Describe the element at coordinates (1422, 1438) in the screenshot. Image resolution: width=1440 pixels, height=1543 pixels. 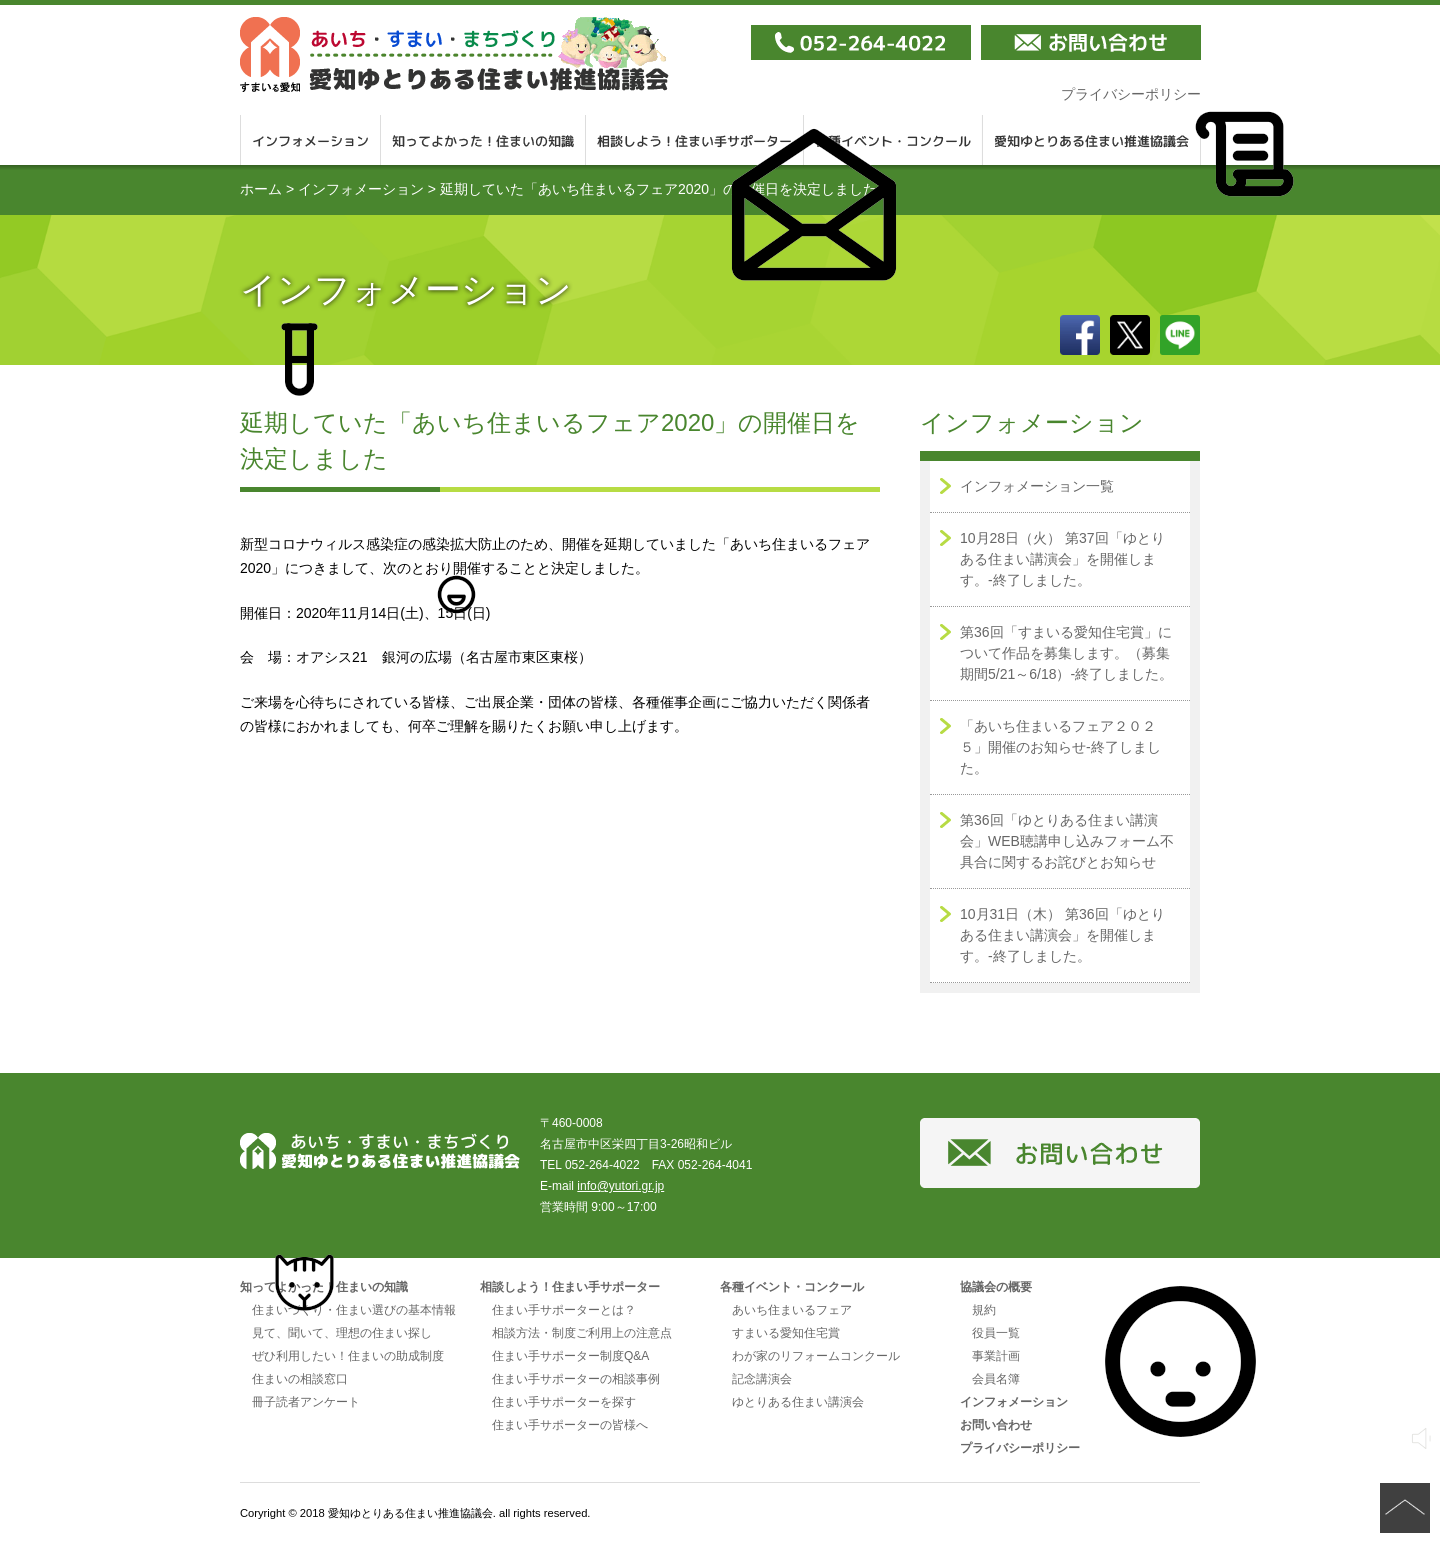
I see `adjust volume to low level` at that location.